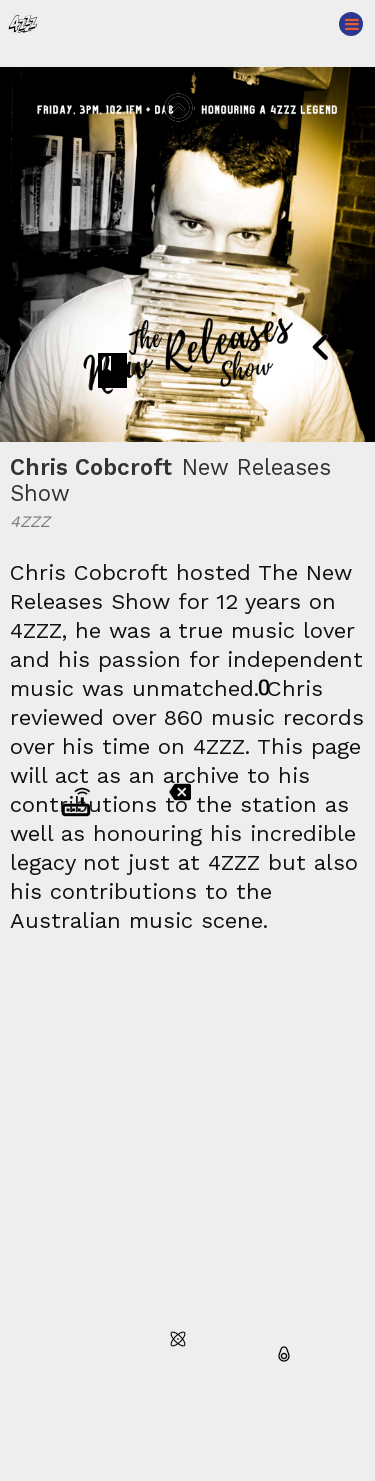  I want to click on access science or chemistry features, so click(178, 1339).